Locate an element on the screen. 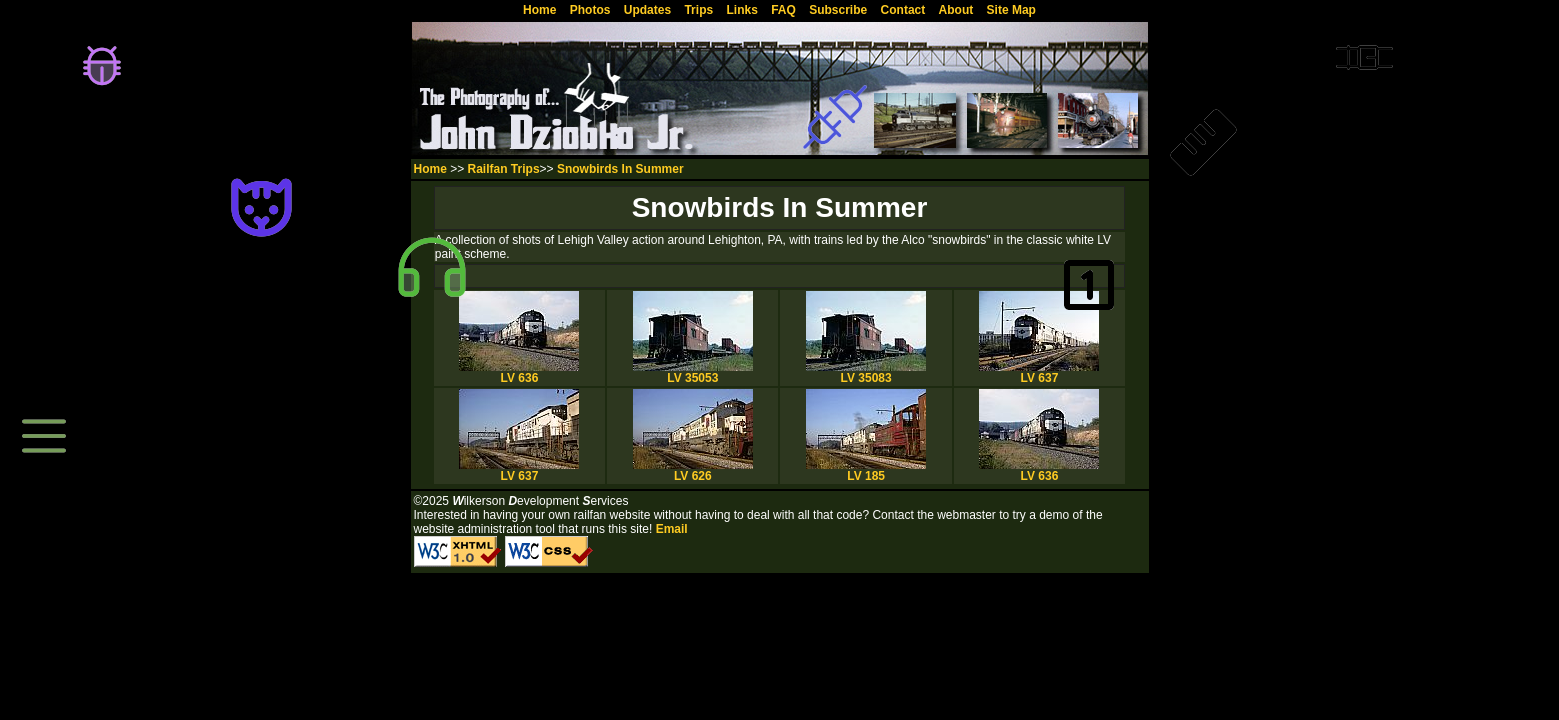 The height and width of the screenshot is (720, 1559). report a bug or issue is located at coordinates (102, 65).